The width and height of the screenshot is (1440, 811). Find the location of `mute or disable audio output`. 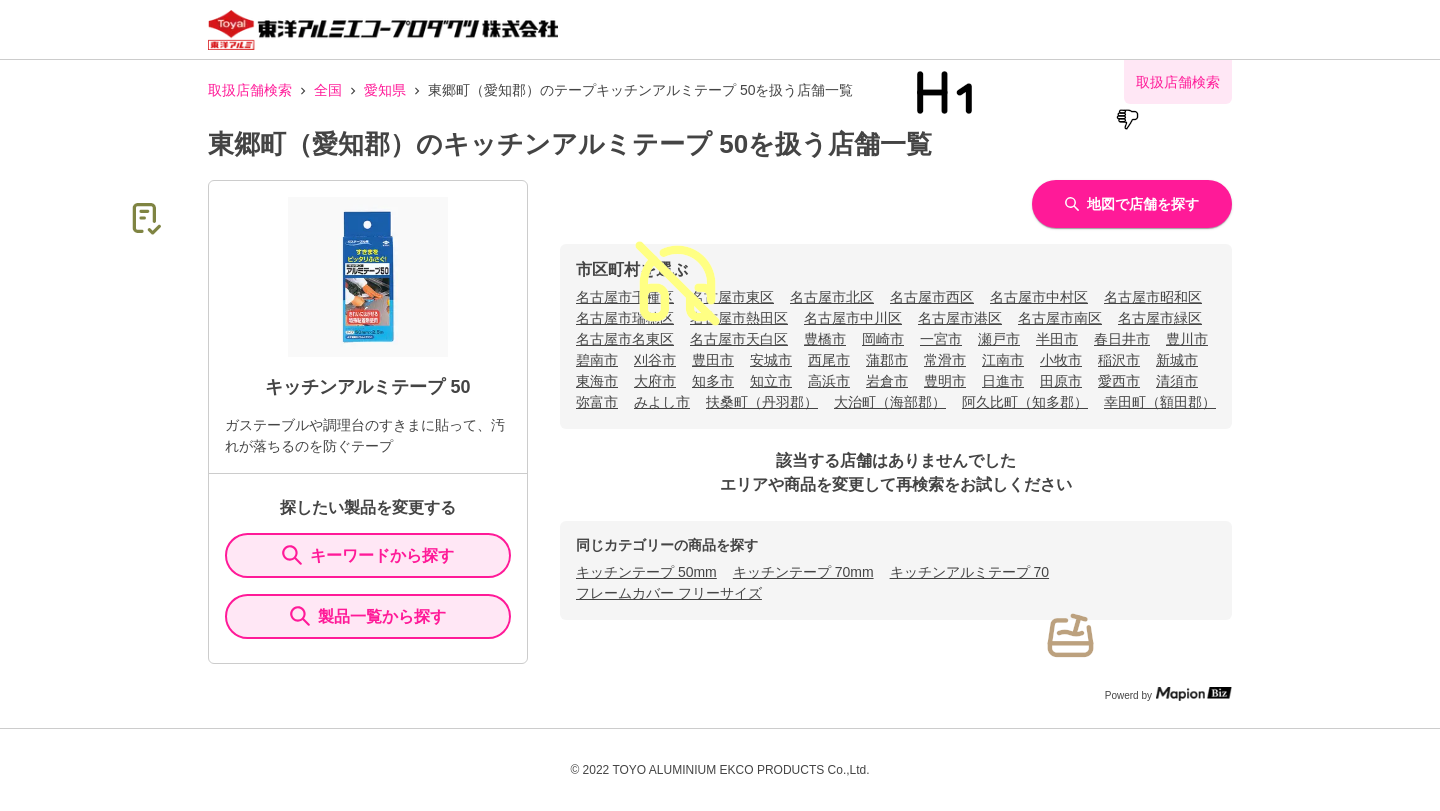

mute or disable audio output is located at coordinates (677, 283).